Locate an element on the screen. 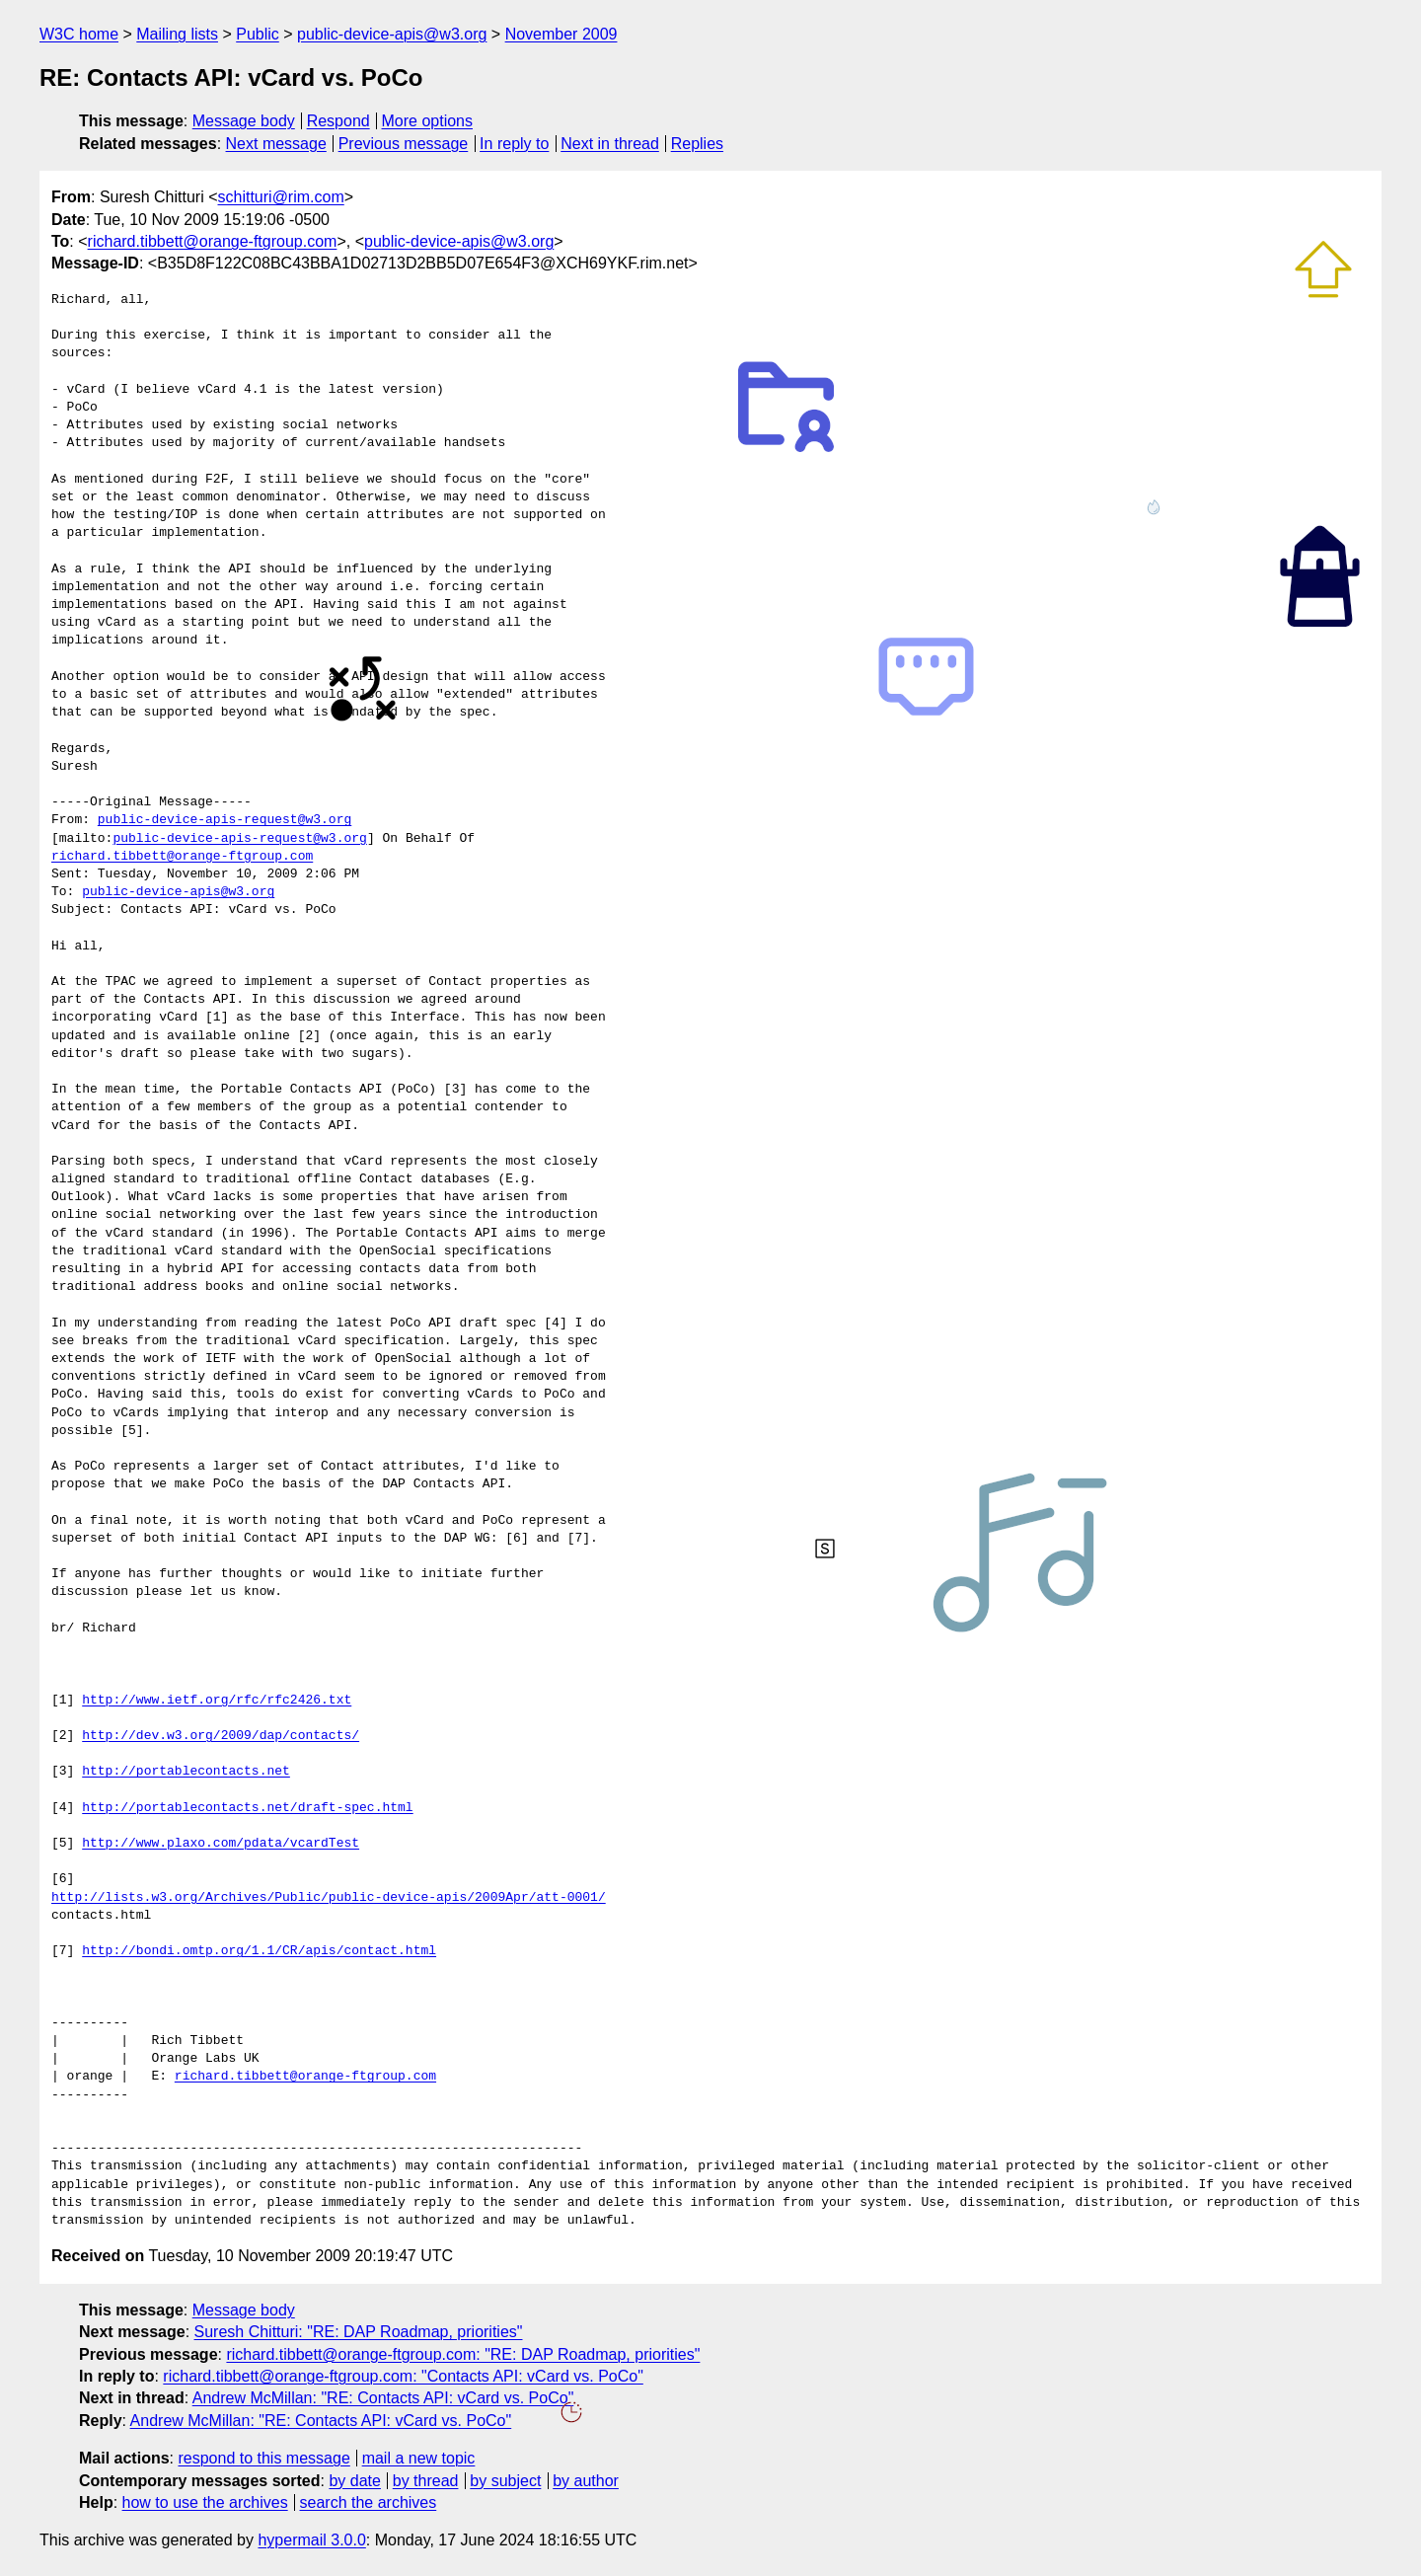 This screenshot has height=2576, width=1421. upload a file or document is located at coordinates (1323, 271).